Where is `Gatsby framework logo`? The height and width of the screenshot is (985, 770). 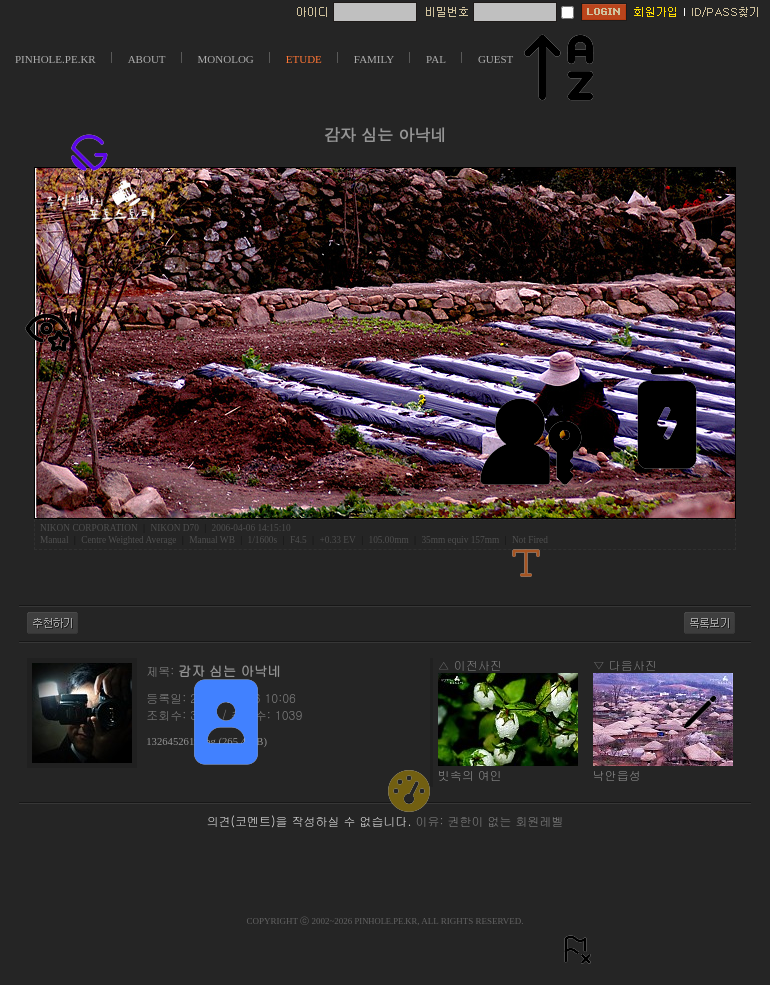
Gatsby framework logo is located at coordinates (89, 153).